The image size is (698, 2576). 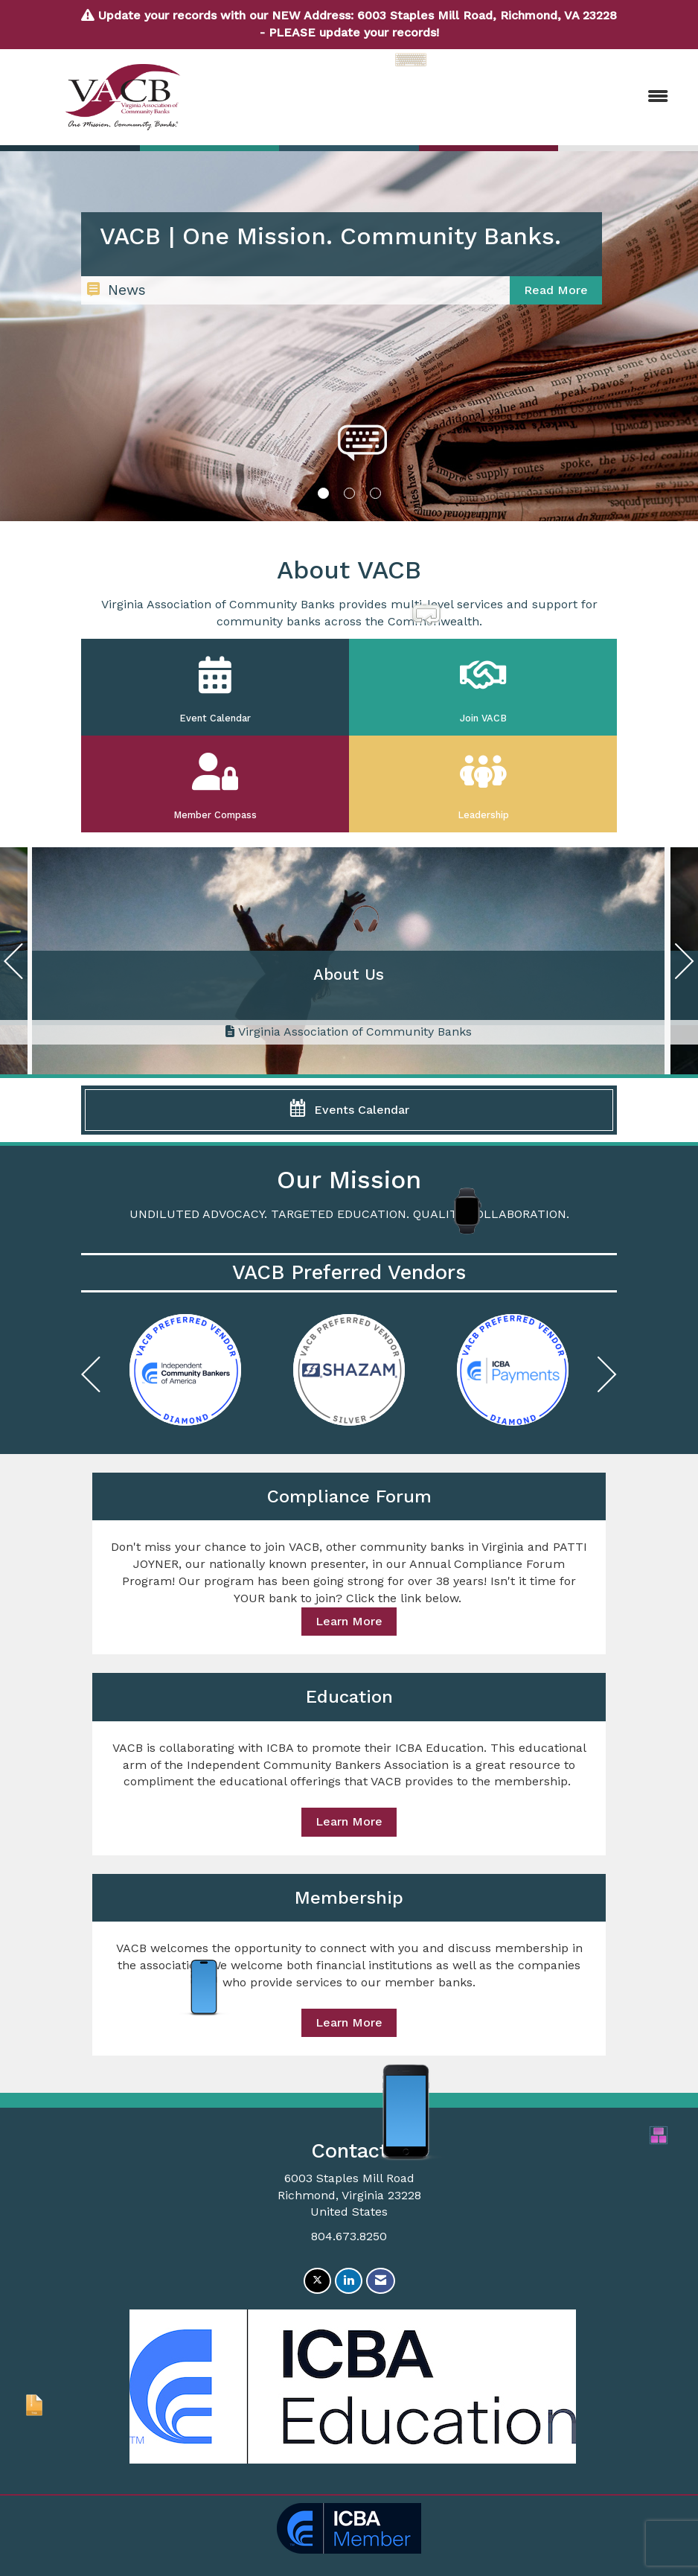 I want to click on iPhone 15 device icon, so click(x=204, y=1988).